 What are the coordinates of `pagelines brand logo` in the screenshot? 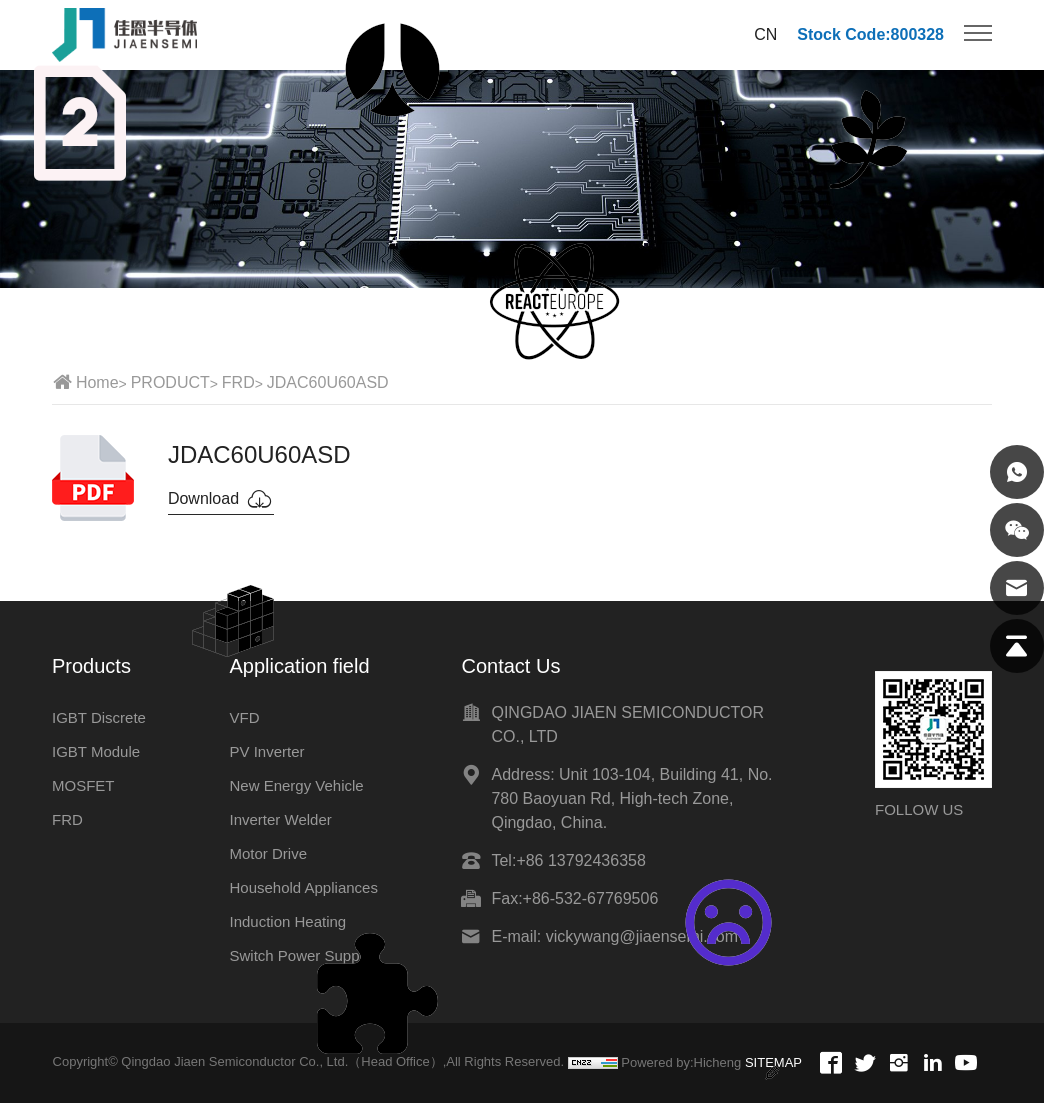 It's located at (868, 139).